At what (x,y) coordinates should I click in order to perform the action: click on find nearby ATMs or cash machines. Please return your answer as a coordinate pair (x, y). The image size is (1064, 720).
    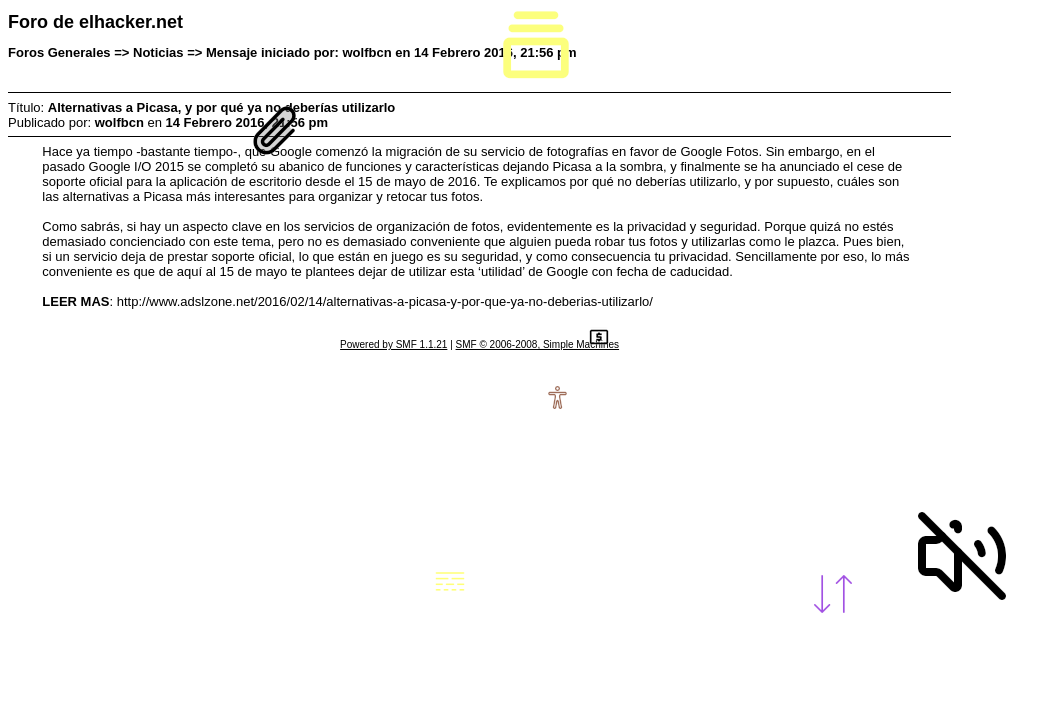
    Looking at the image, I should click on (599, 337).